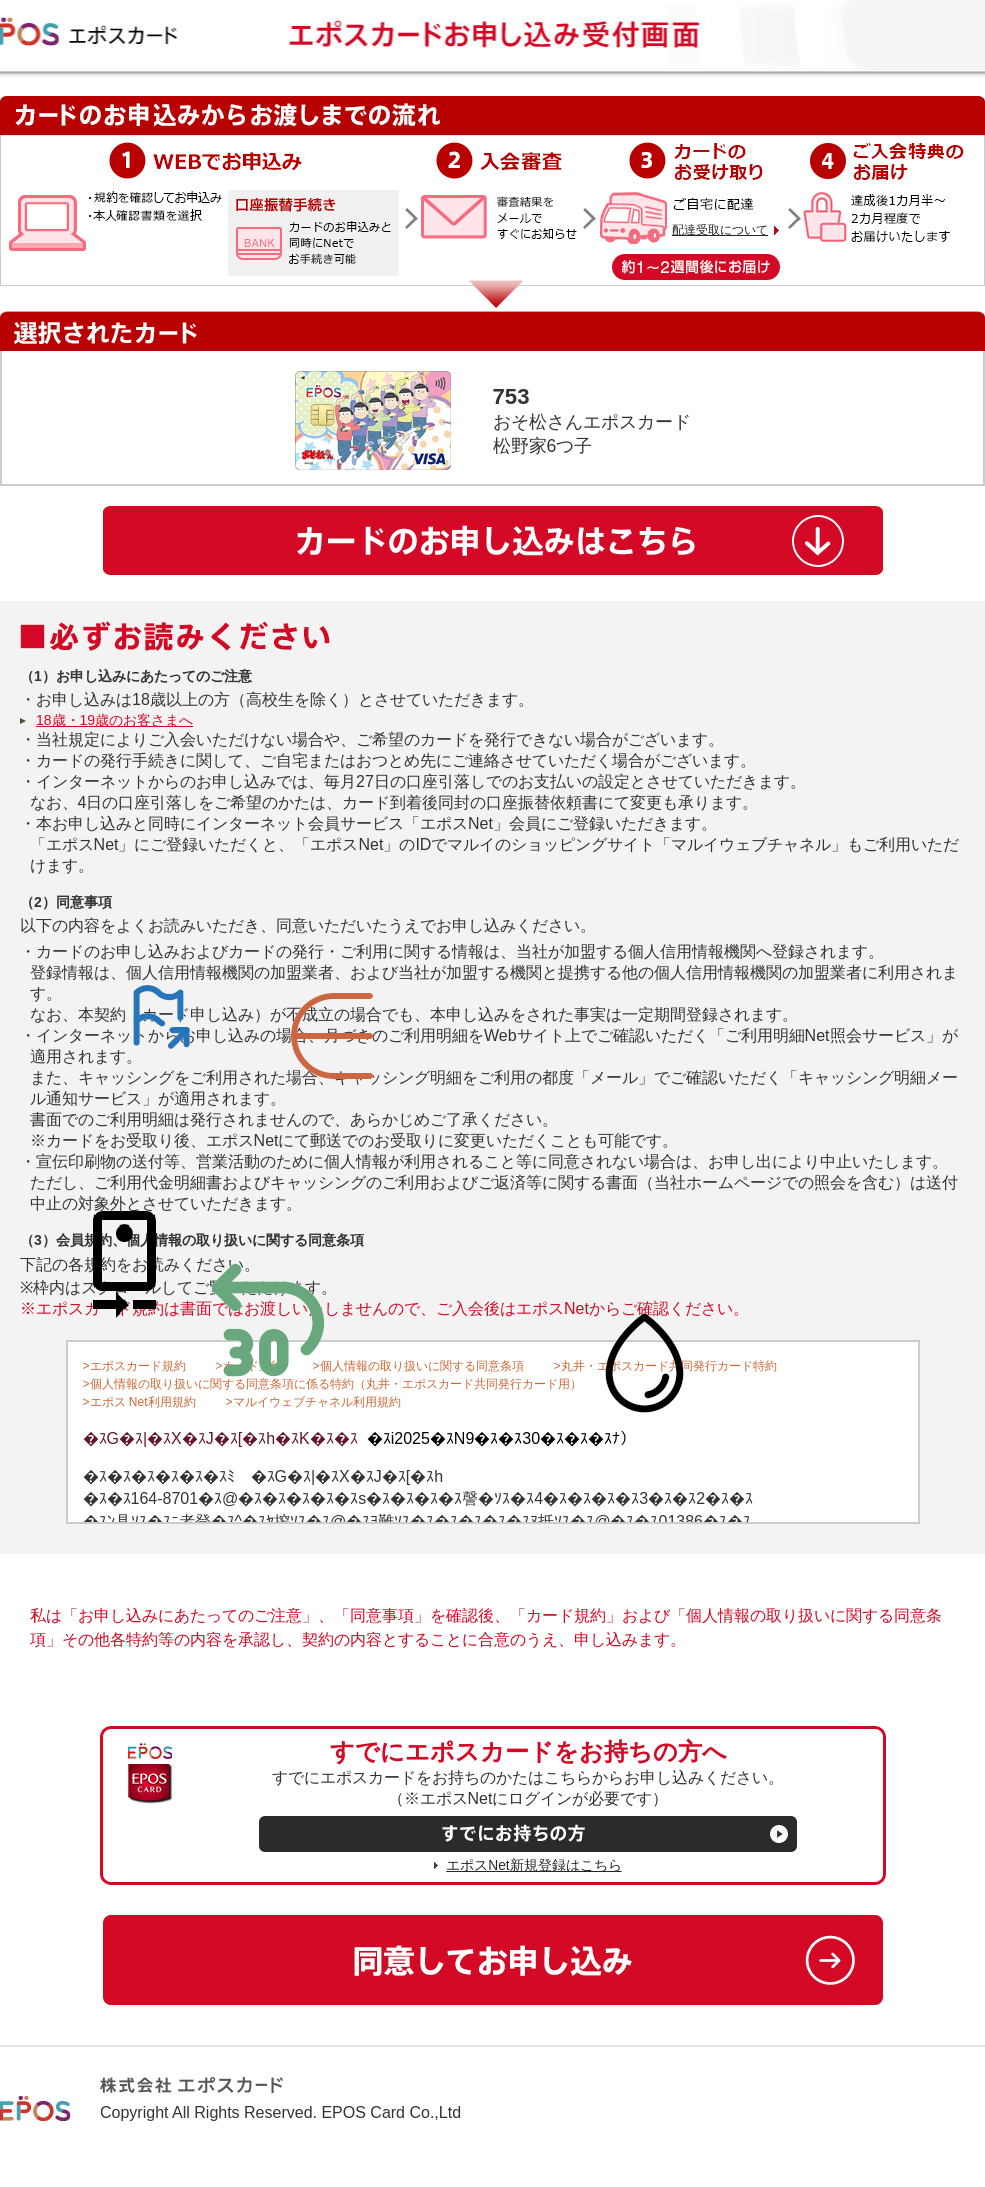 This screenshot has width=985, height=2187. I want to click on switch to rear camera, so click(124, 1264).